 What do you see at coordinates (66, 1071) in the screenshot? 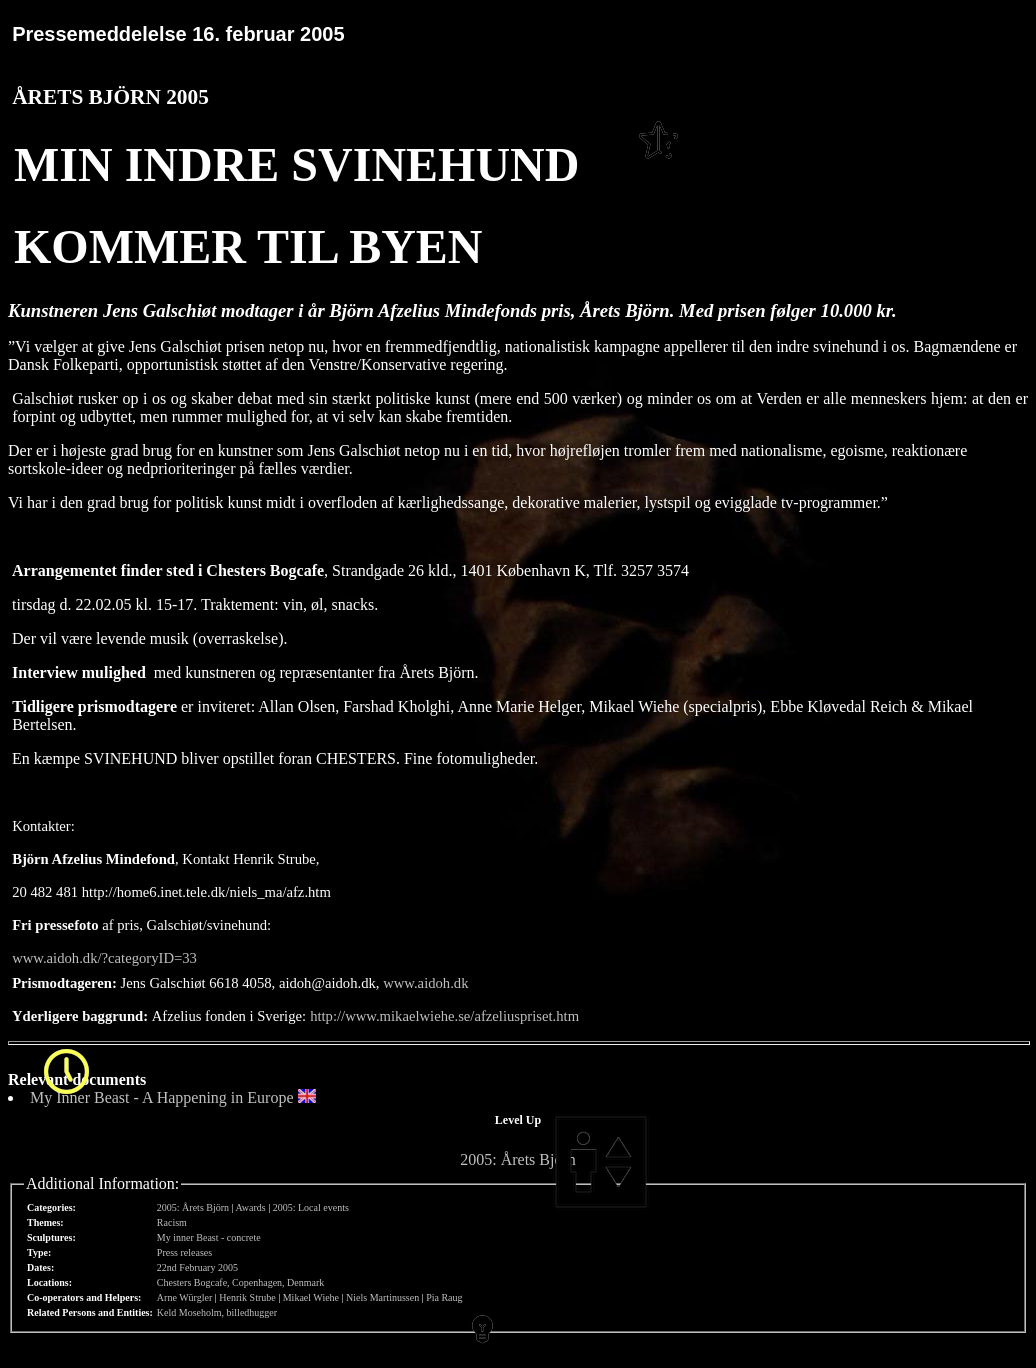
I see `indicates the time is 5 o'clock` at bounding box center [66, 1071].